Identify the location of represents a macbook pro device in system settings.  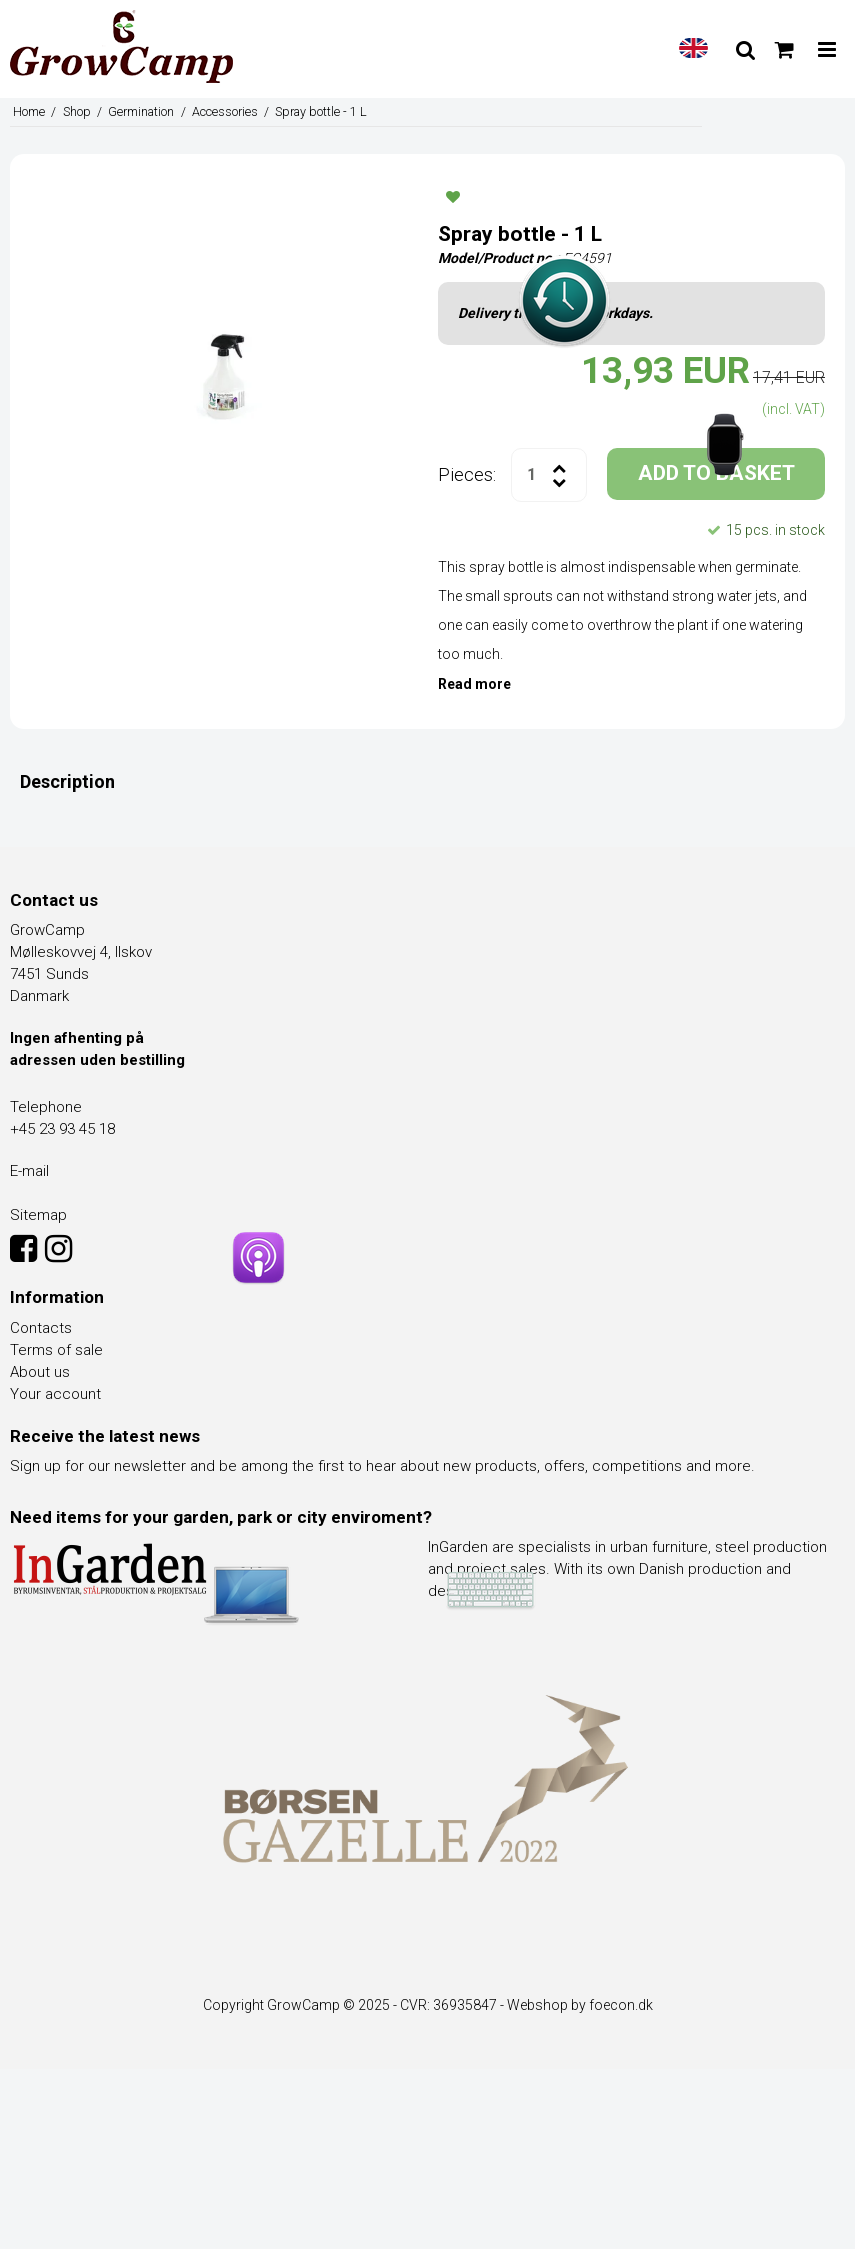
(251, 1593).